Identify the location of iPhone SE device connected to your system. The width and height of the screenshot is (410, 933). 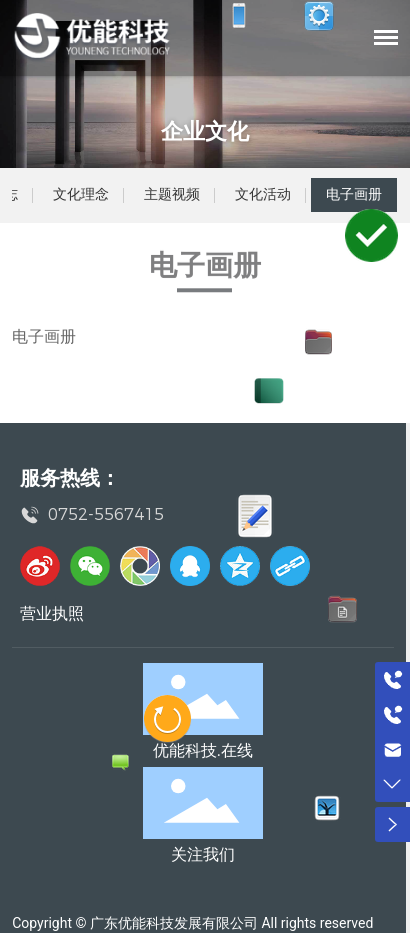
(239, 16).